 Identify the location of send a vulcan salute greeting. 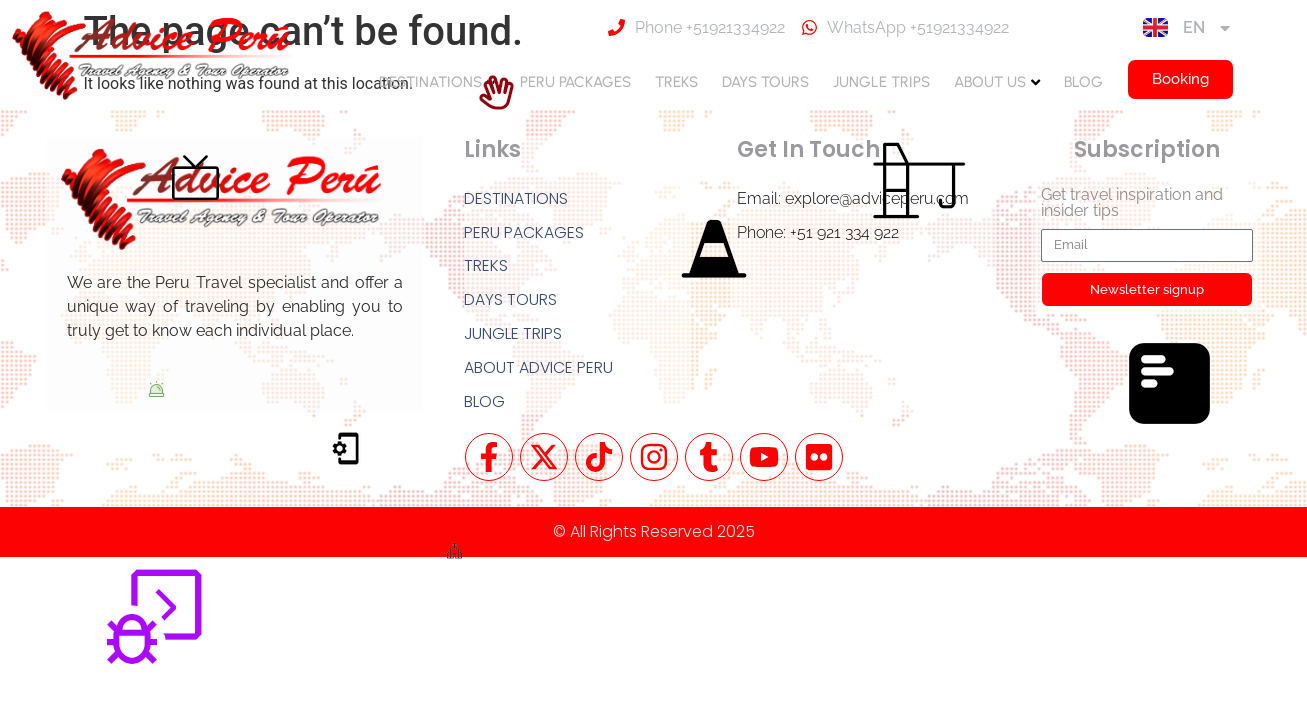
(496, 92).